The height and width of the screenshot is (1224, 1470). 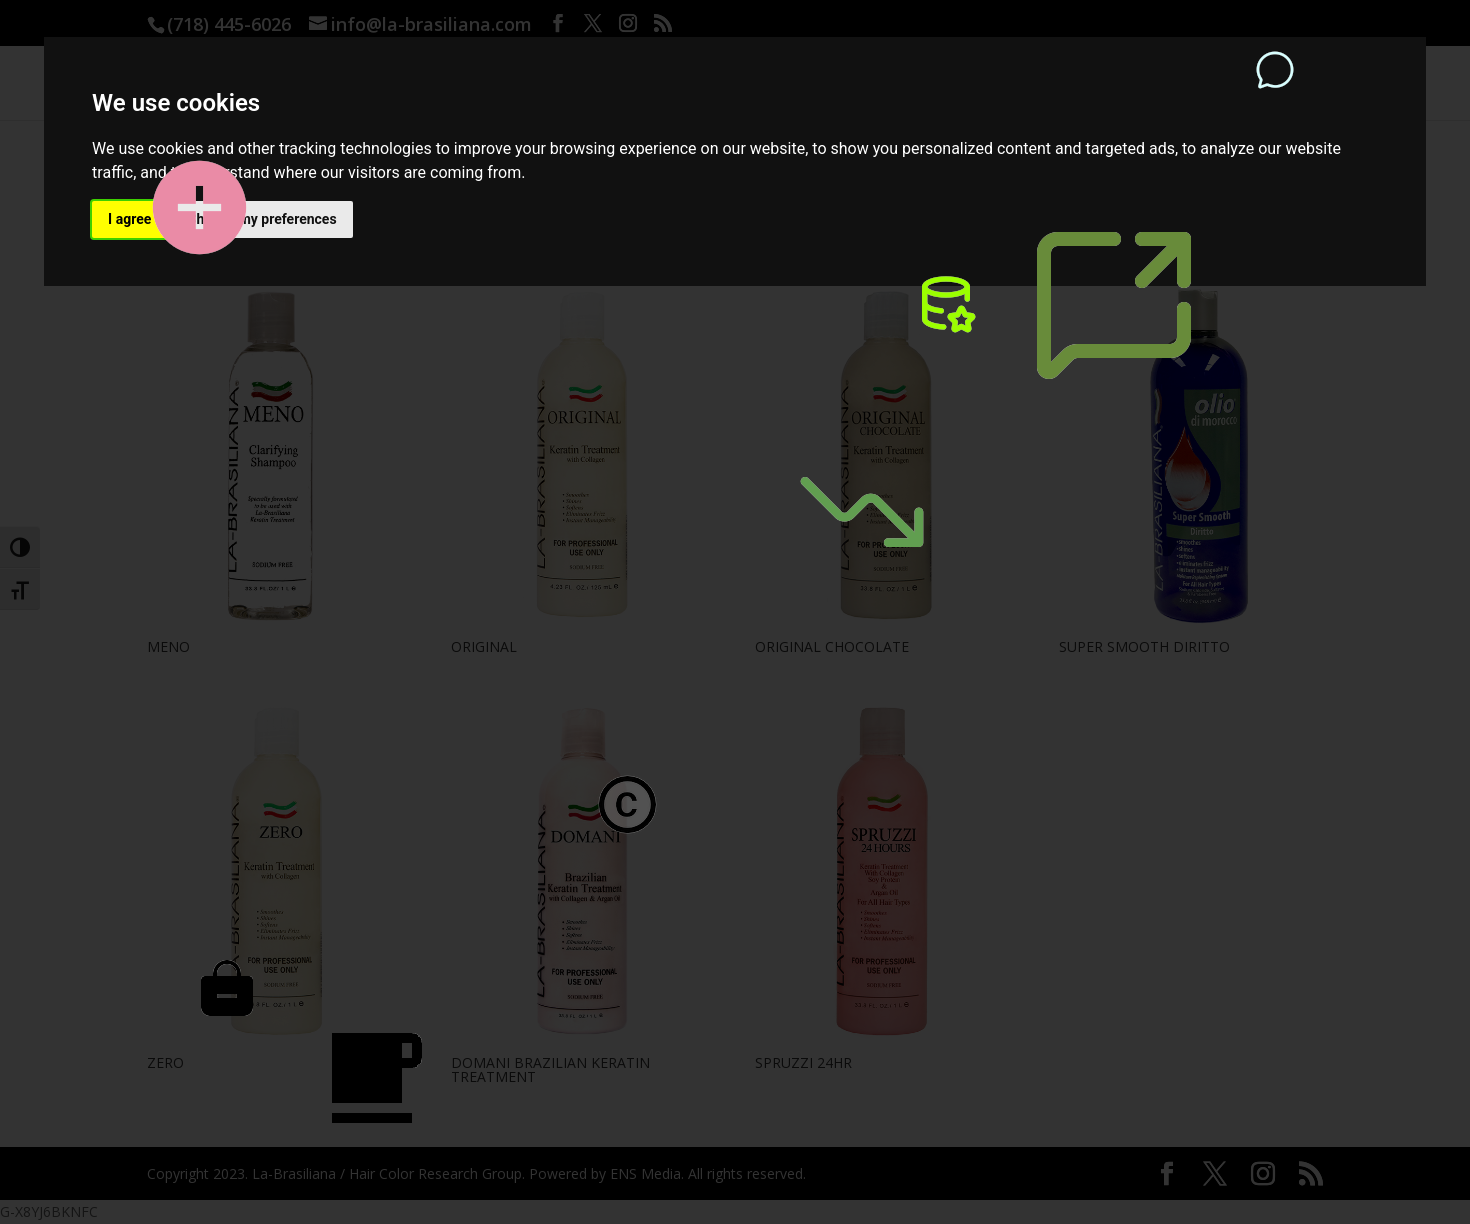 I want to click on mark a database as a favorite, so click(x=946, y=303).